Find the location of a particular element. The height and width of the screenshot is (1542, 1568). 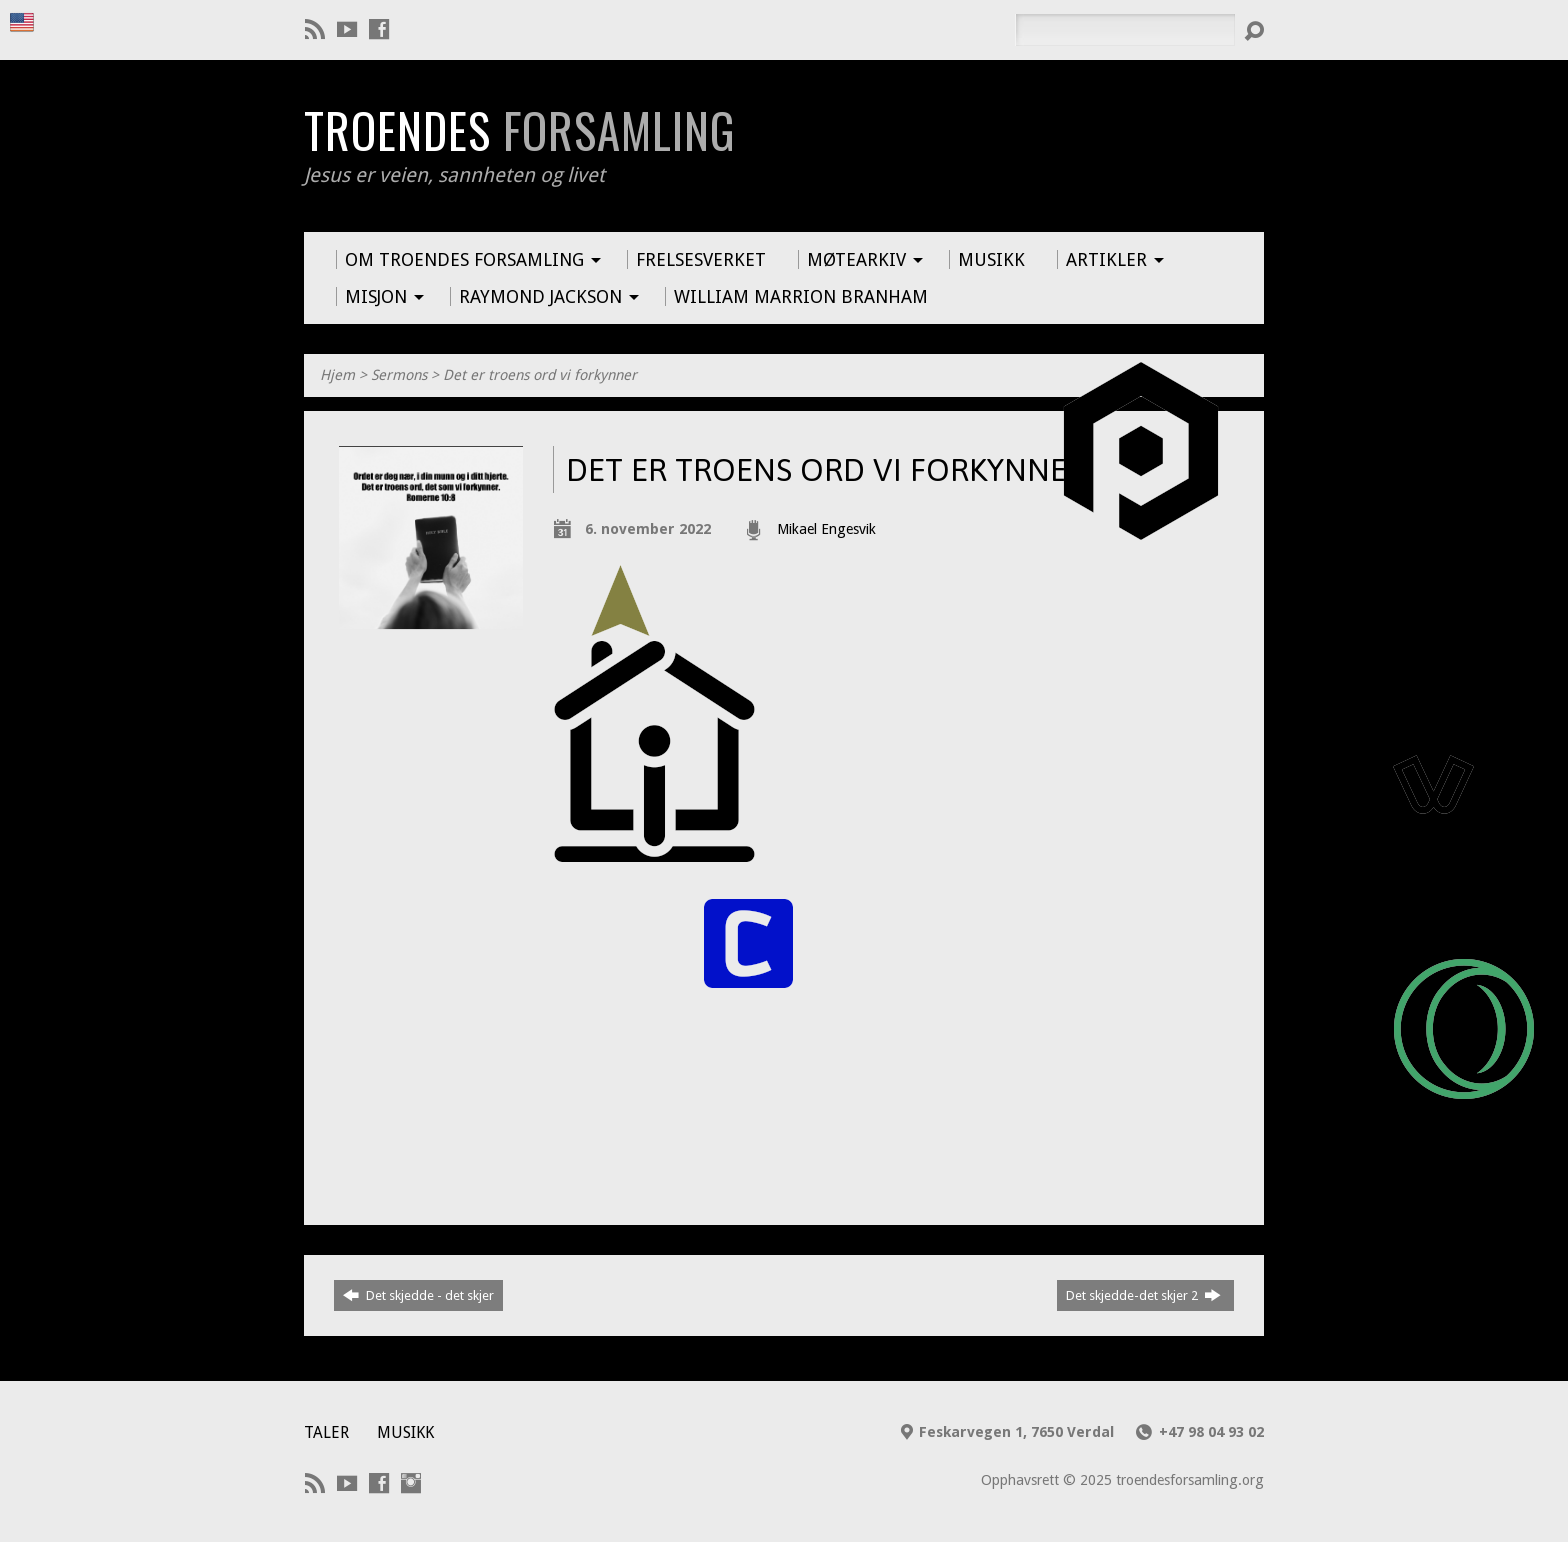

Iconify logo - open source icon framework is located at coordinates (654, 751).